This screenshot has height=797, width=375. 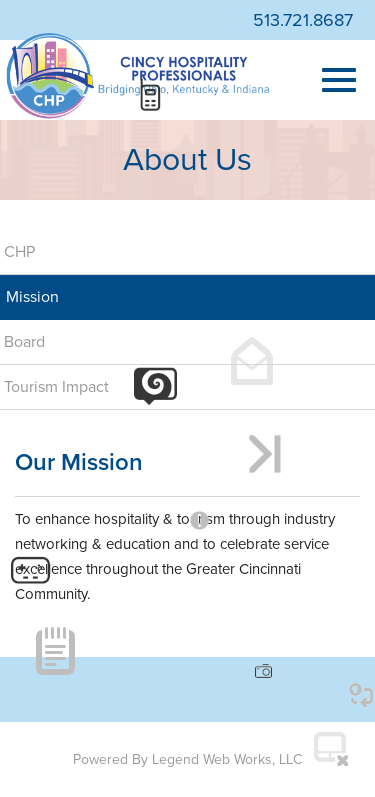 I want to click on open fractal messaging app, so click(x=155, y=386).